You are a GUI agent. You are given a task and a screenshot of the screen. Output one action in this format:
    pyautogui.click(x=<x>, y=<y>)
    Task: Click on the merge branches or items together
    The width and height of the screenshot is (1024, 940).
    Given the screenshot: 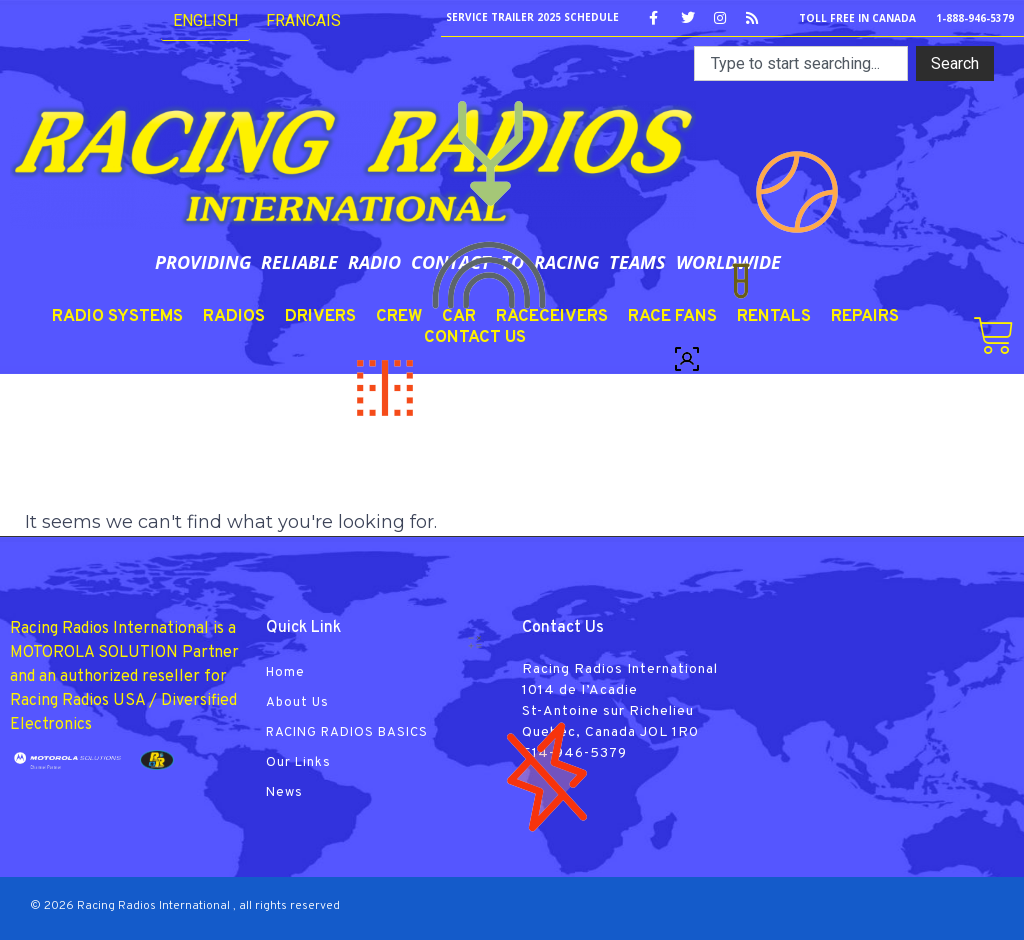 What is the action you would take?
    pyautogui.click(x=490, y=149)
    